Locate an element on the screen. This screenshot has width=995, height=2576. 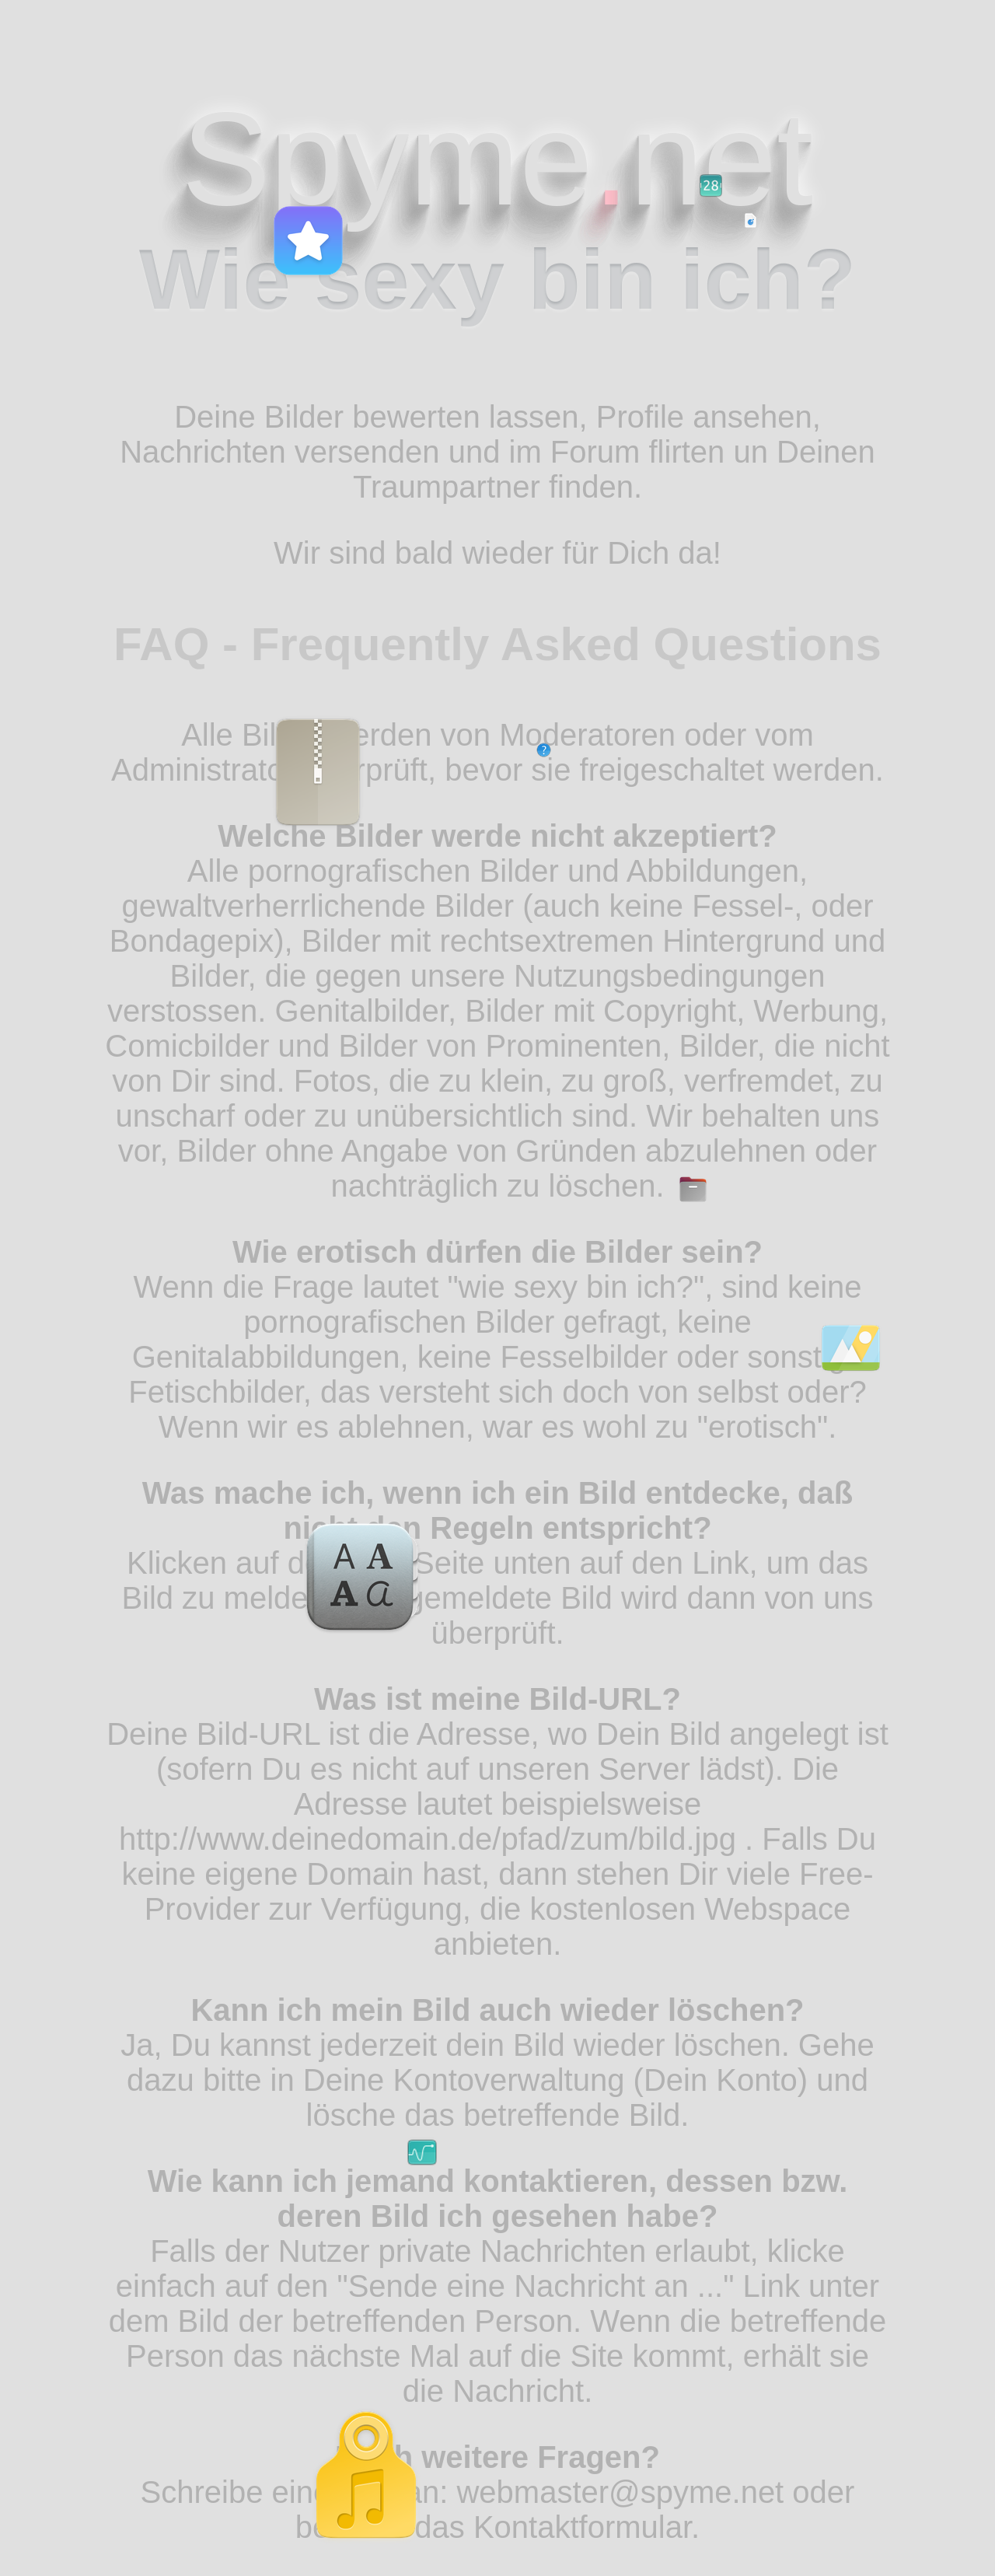
open EarTag music metadata editor is located at coordinates (366, 2475).